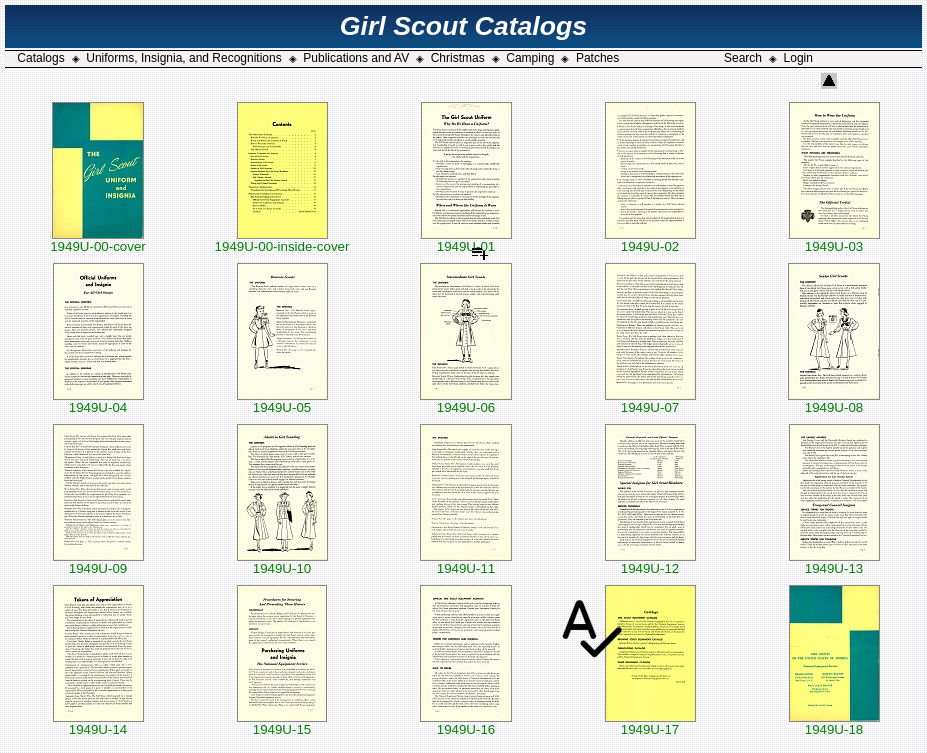  Describe the element at coordinates (590, 627) in the screenshot. I see `enable spellcheck or grammar checking` at that location.